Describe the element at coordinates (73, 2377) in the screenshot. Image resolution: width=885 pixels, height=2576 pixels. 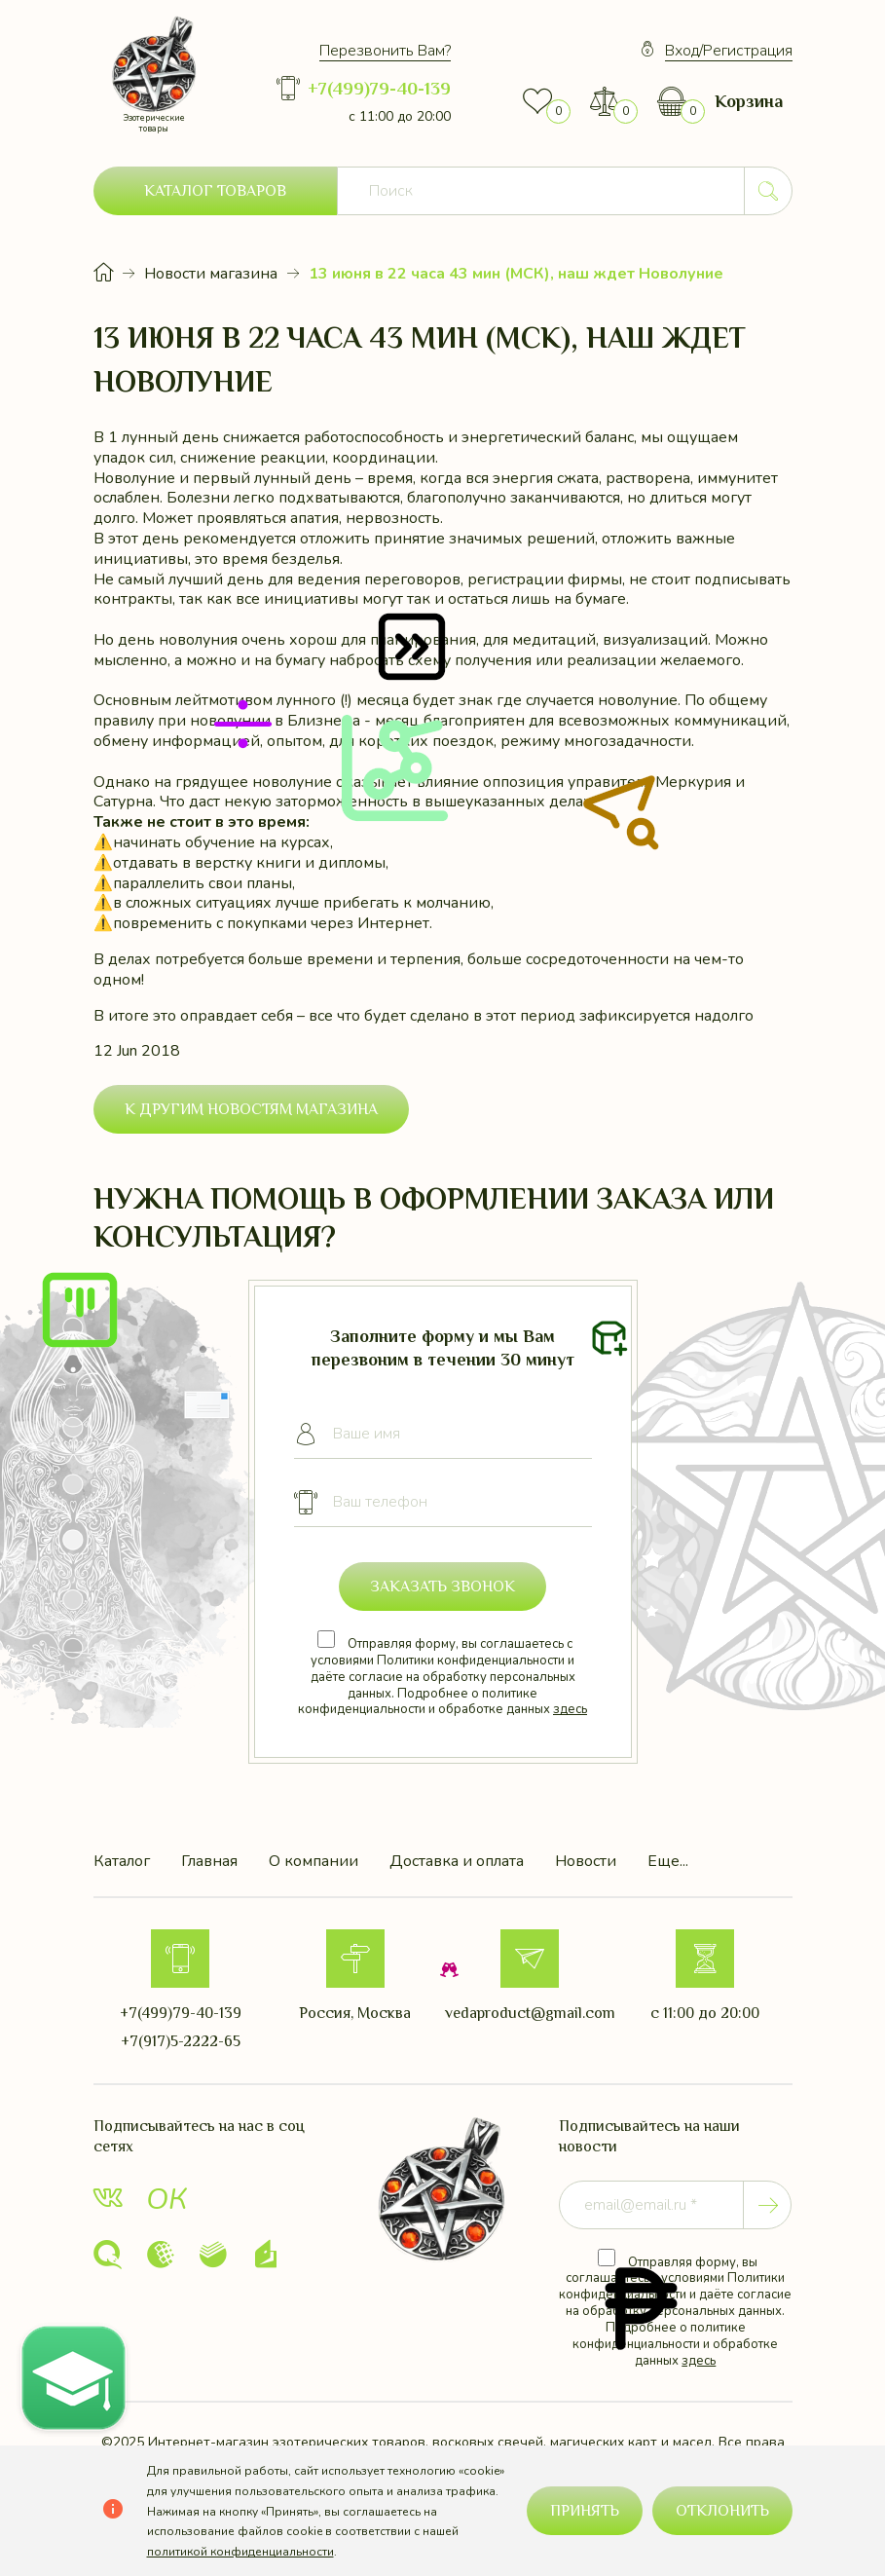
I see `open education or learning apps` at that location.